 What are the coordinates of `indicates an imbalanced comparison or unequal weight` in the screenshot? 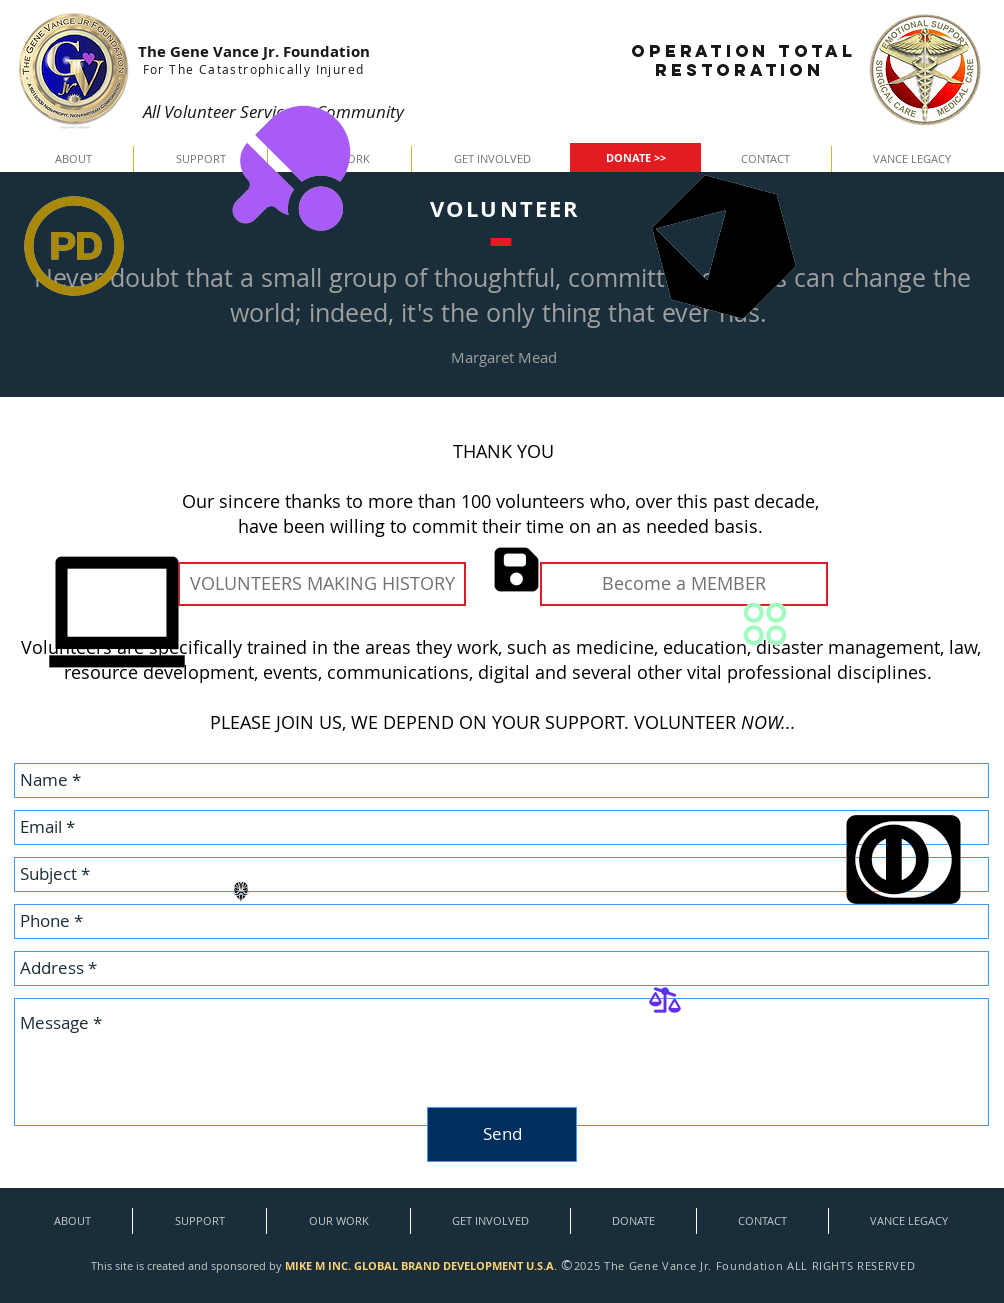 It's located at (665, 1000).